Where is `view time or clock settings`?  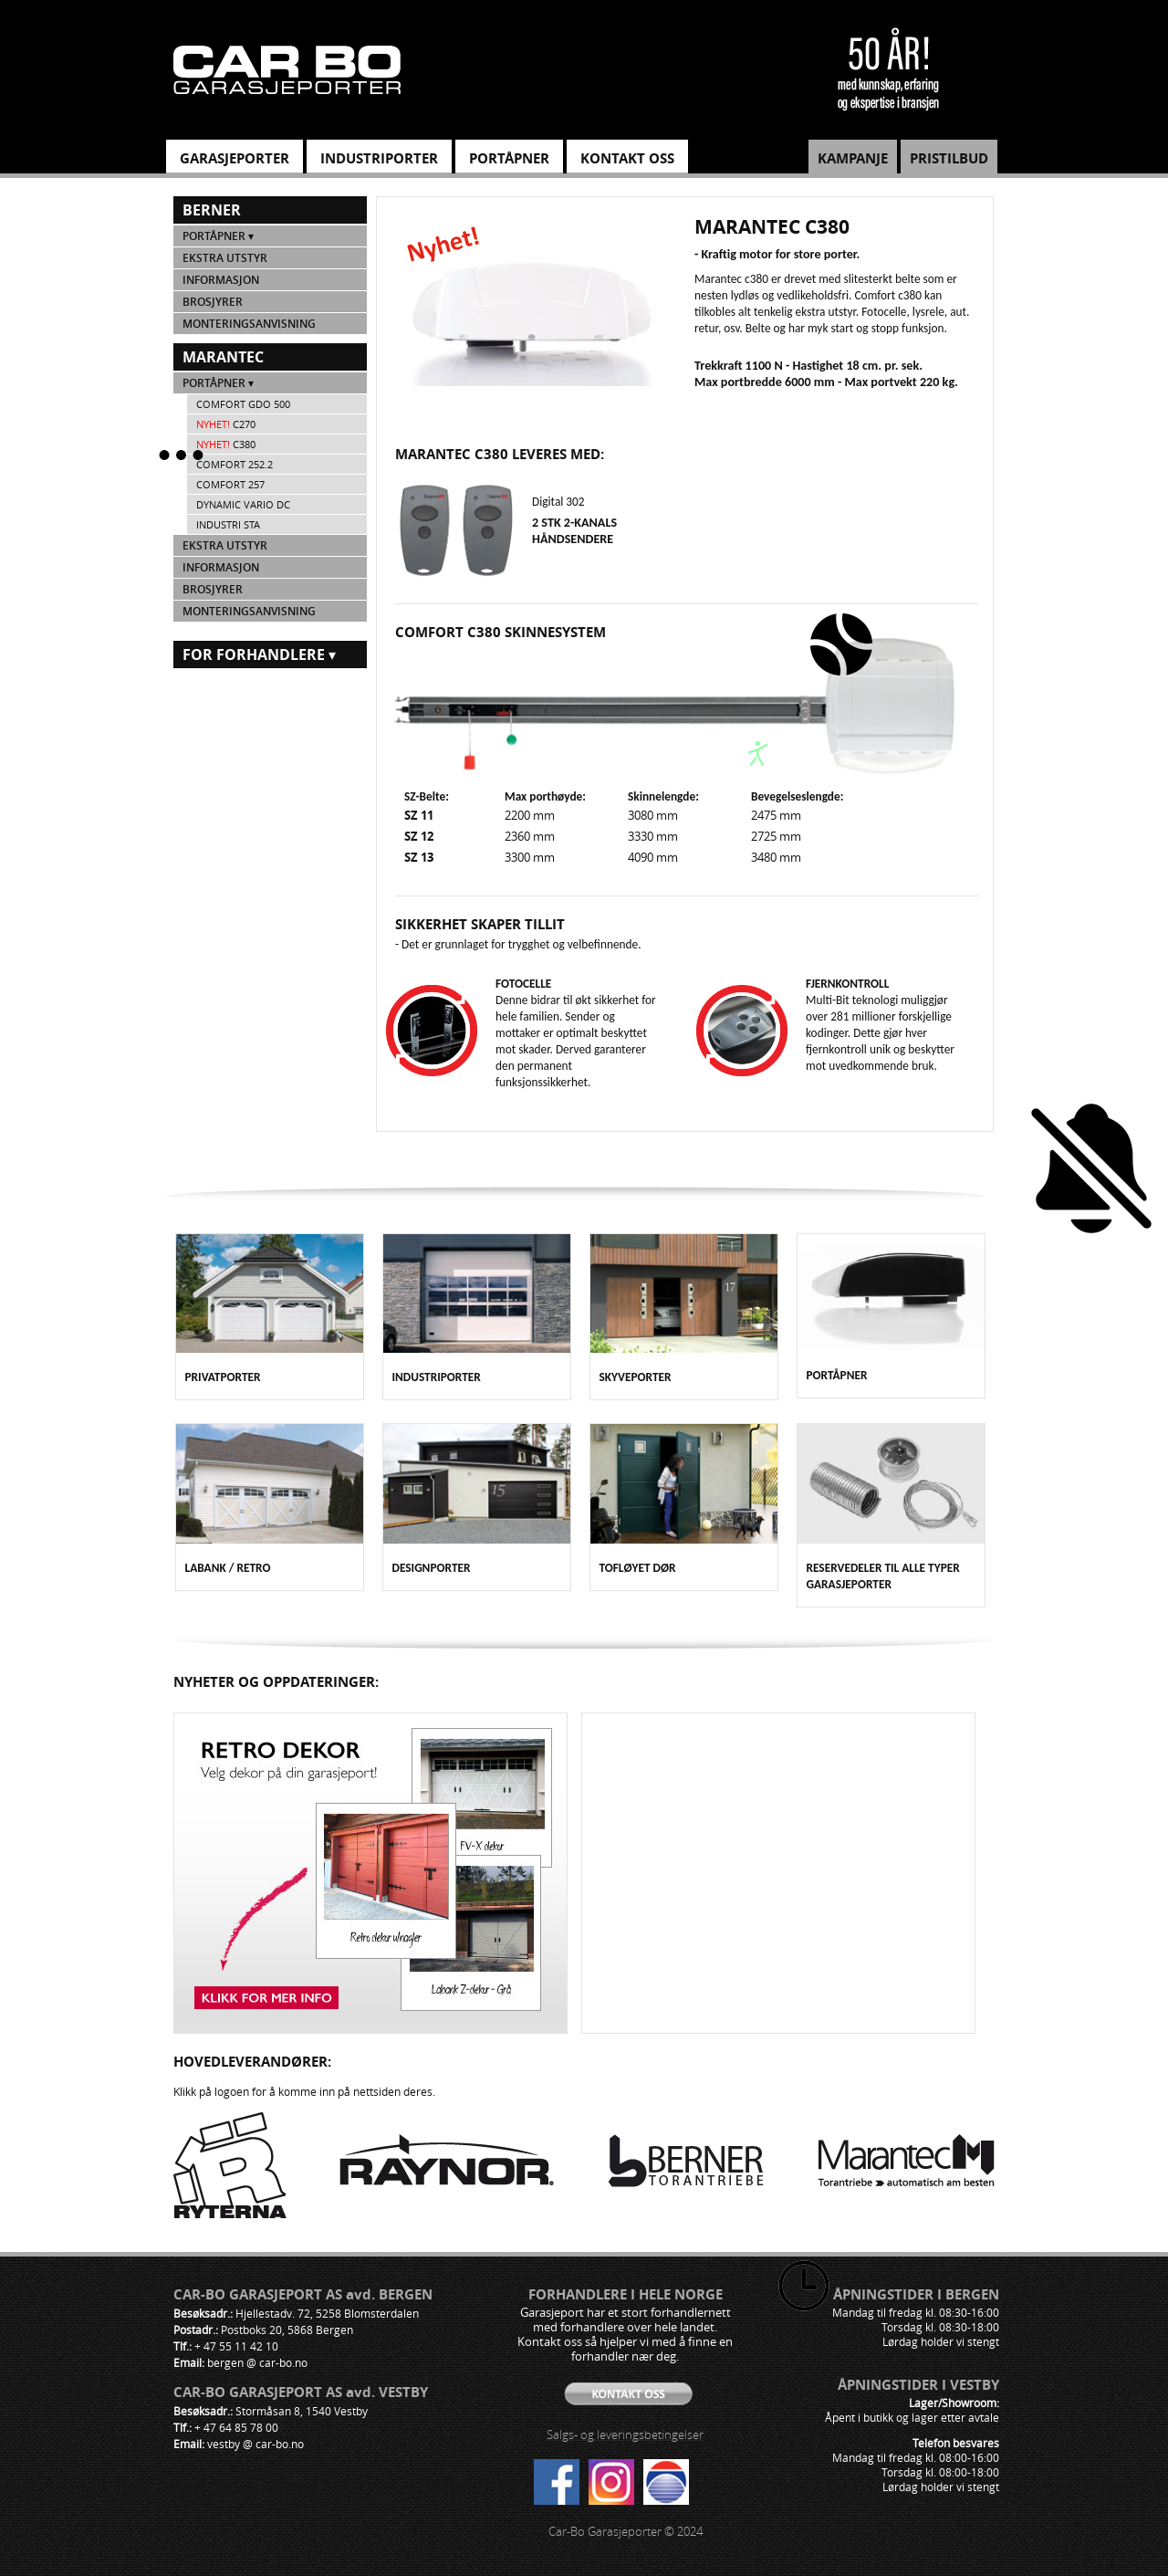
view time or clock settings is located at coordinates (804, 2286).